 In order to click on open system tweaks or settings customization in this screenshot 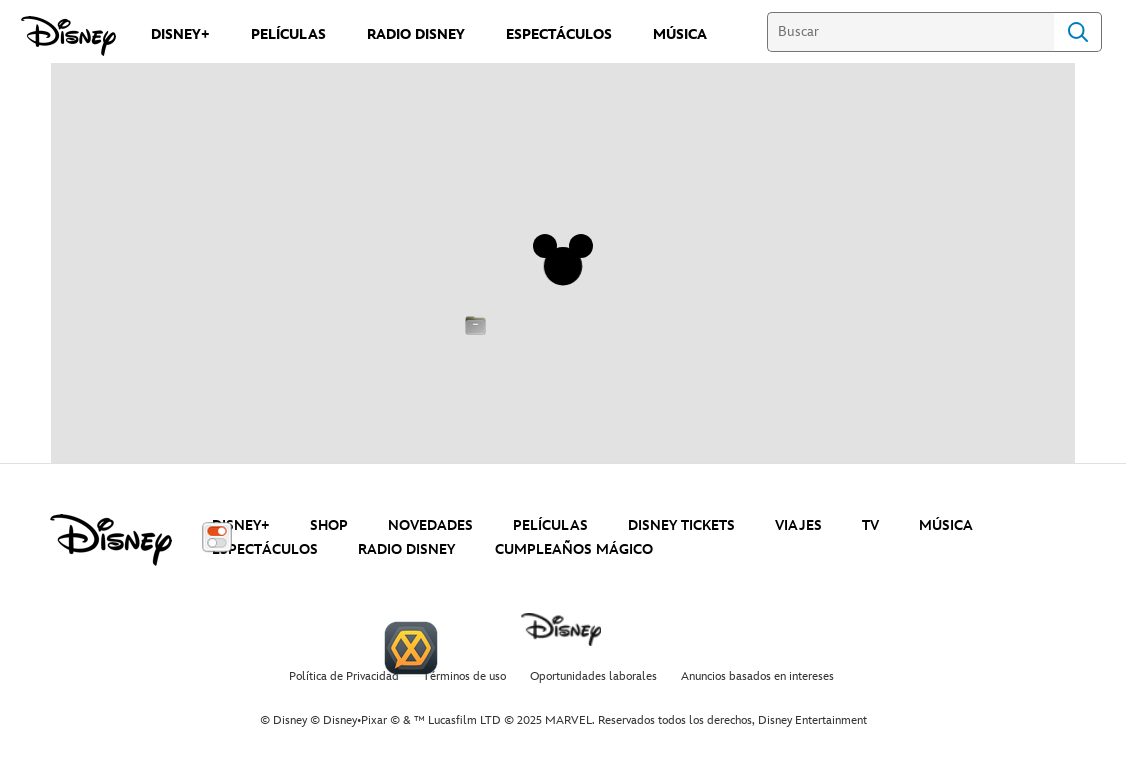, I will do `click(217, 537)`.